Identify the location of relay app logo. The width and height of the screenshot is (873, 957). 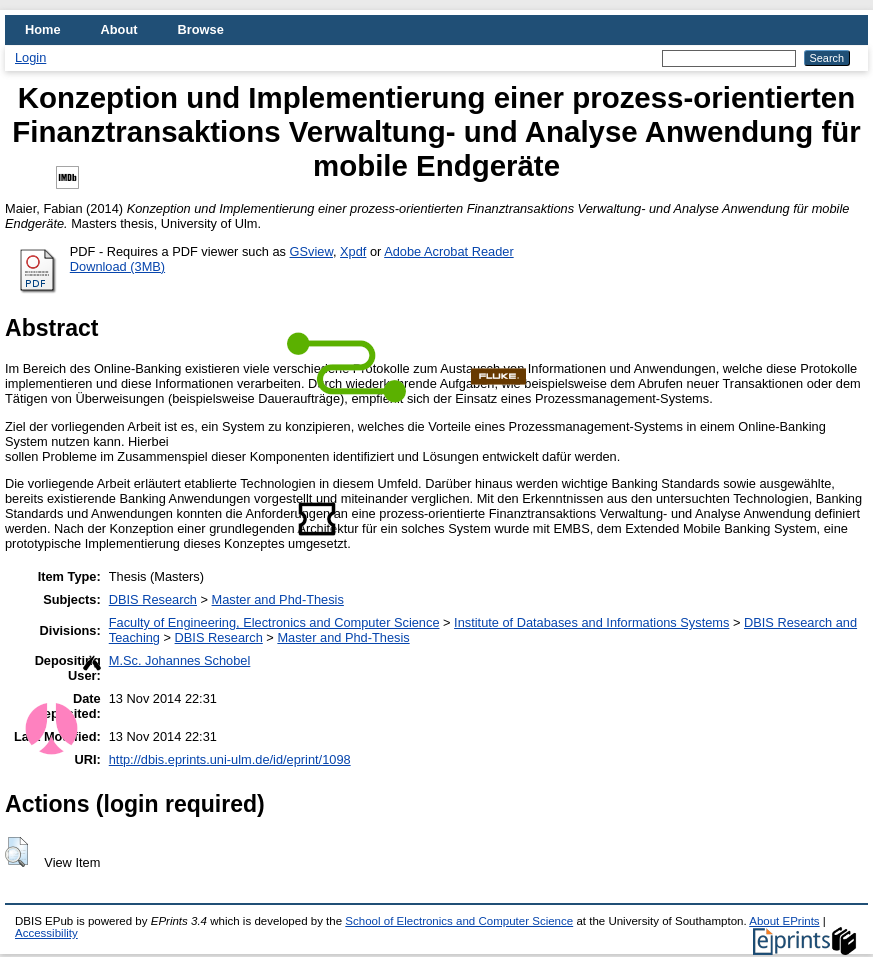
(346, 367).